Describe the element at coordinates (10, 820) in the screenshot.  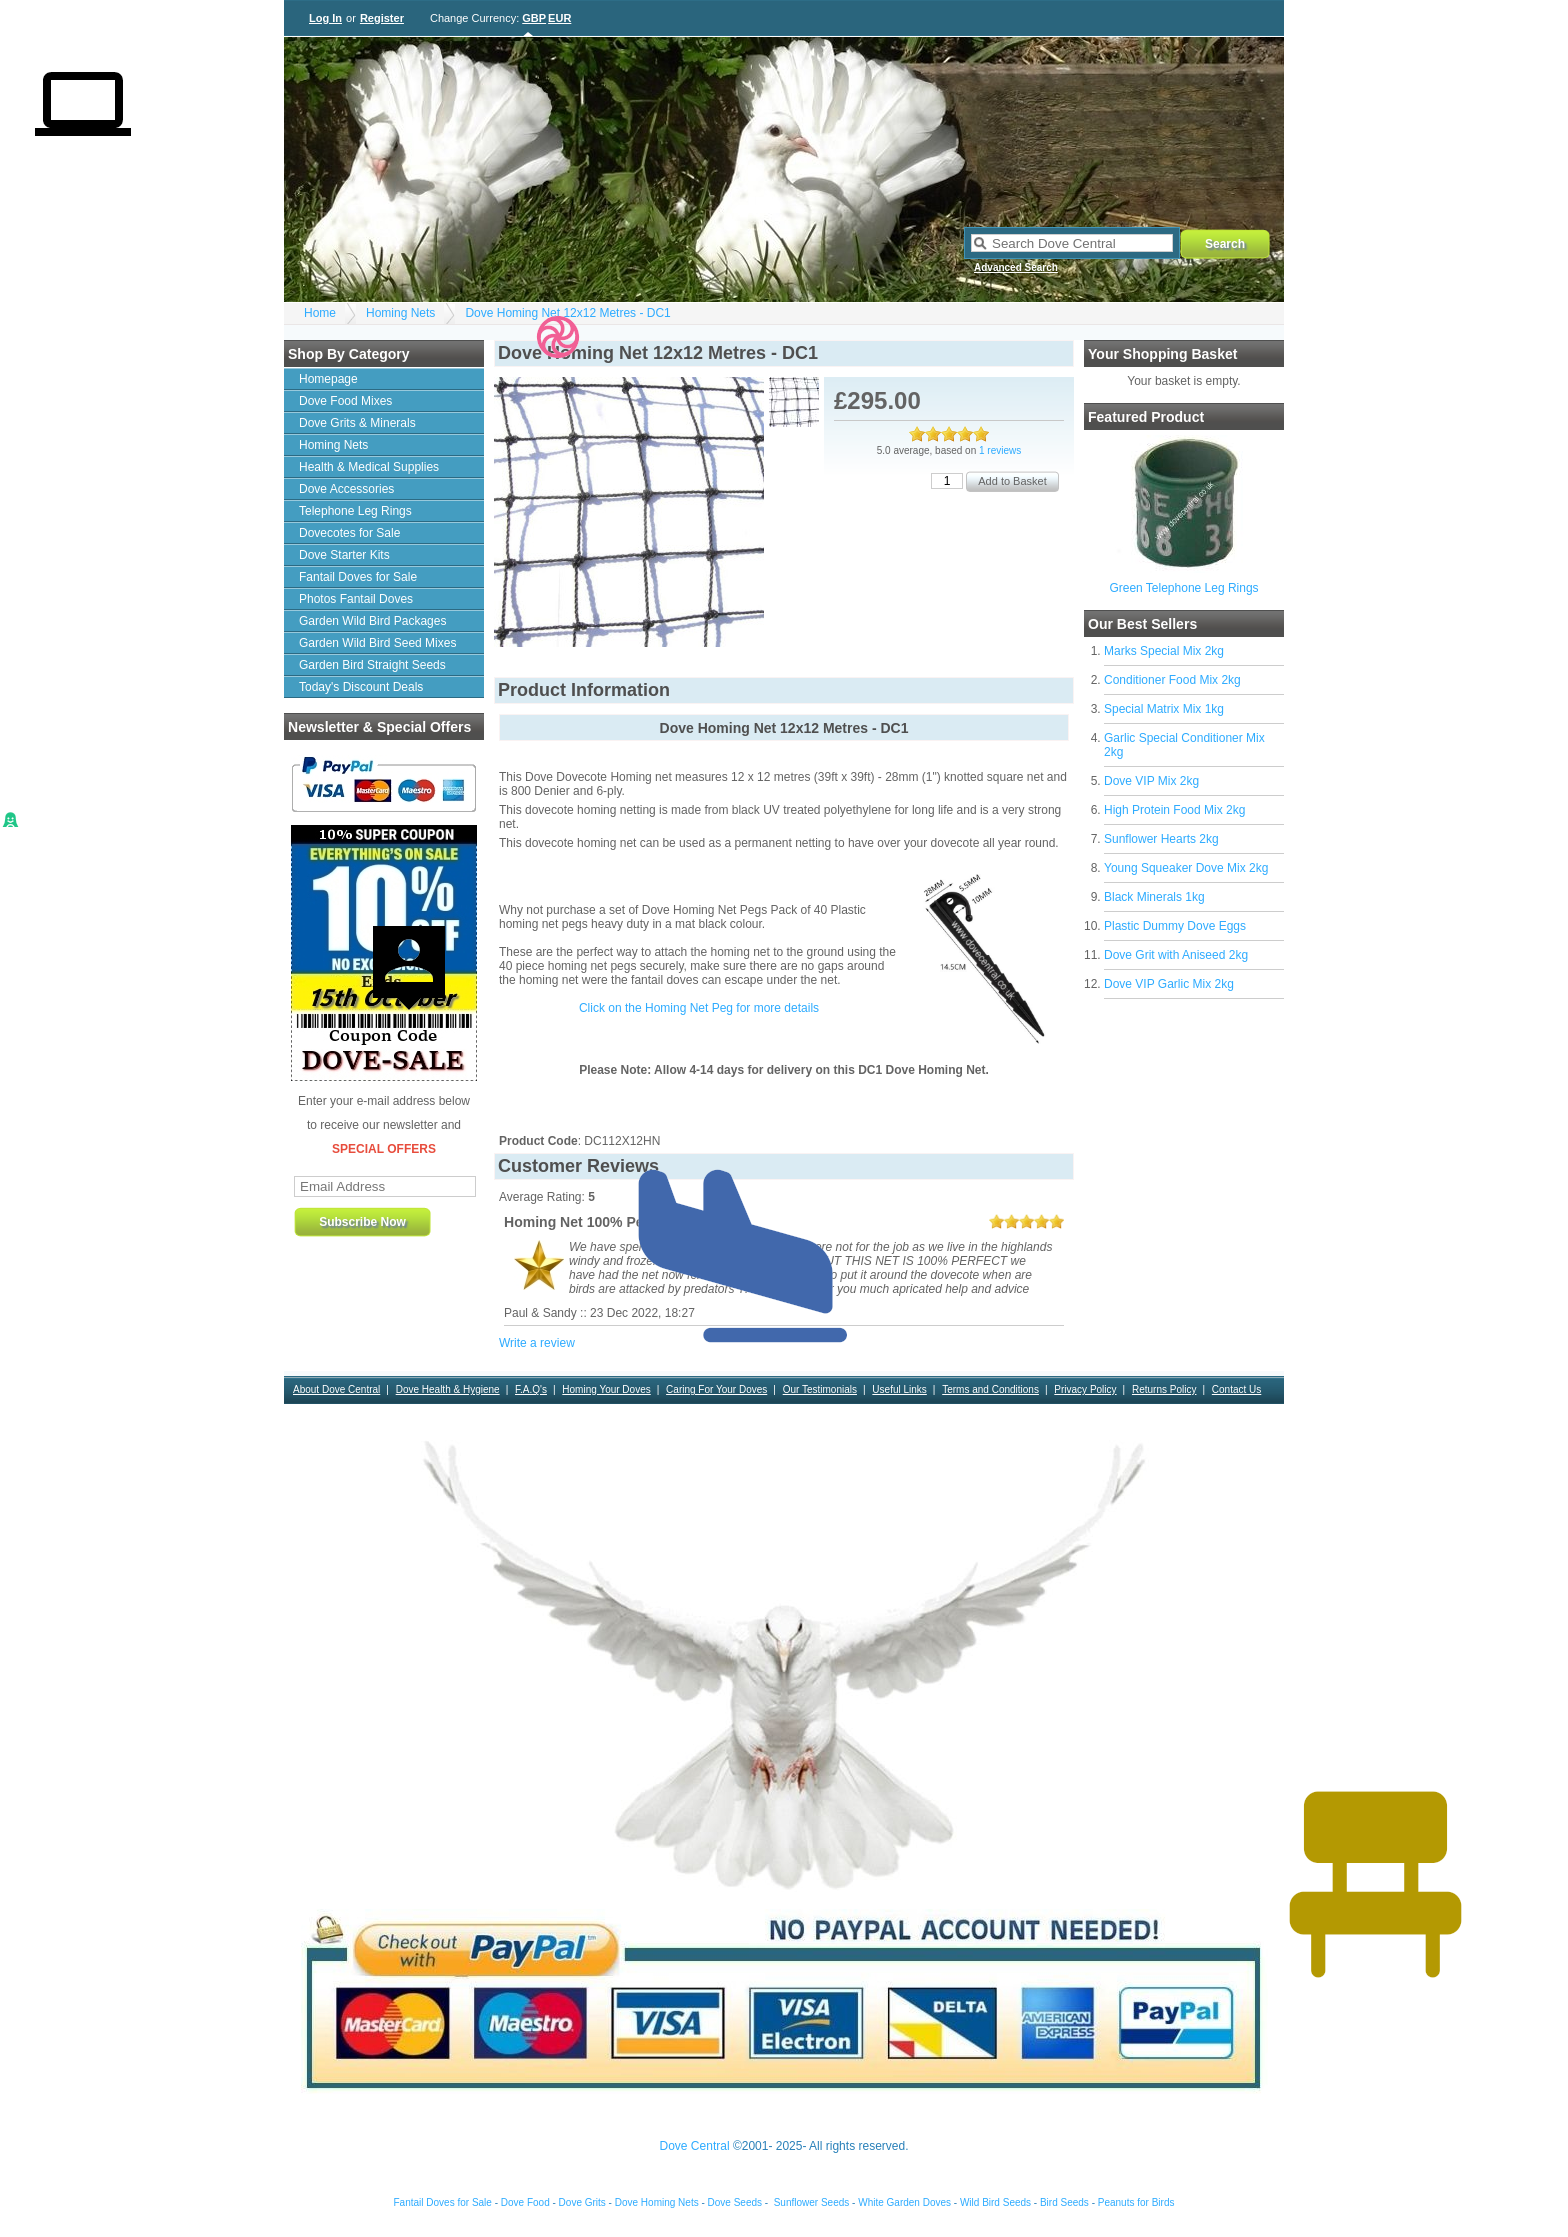
I see `indicates Linux operating system compatibility` at that location.